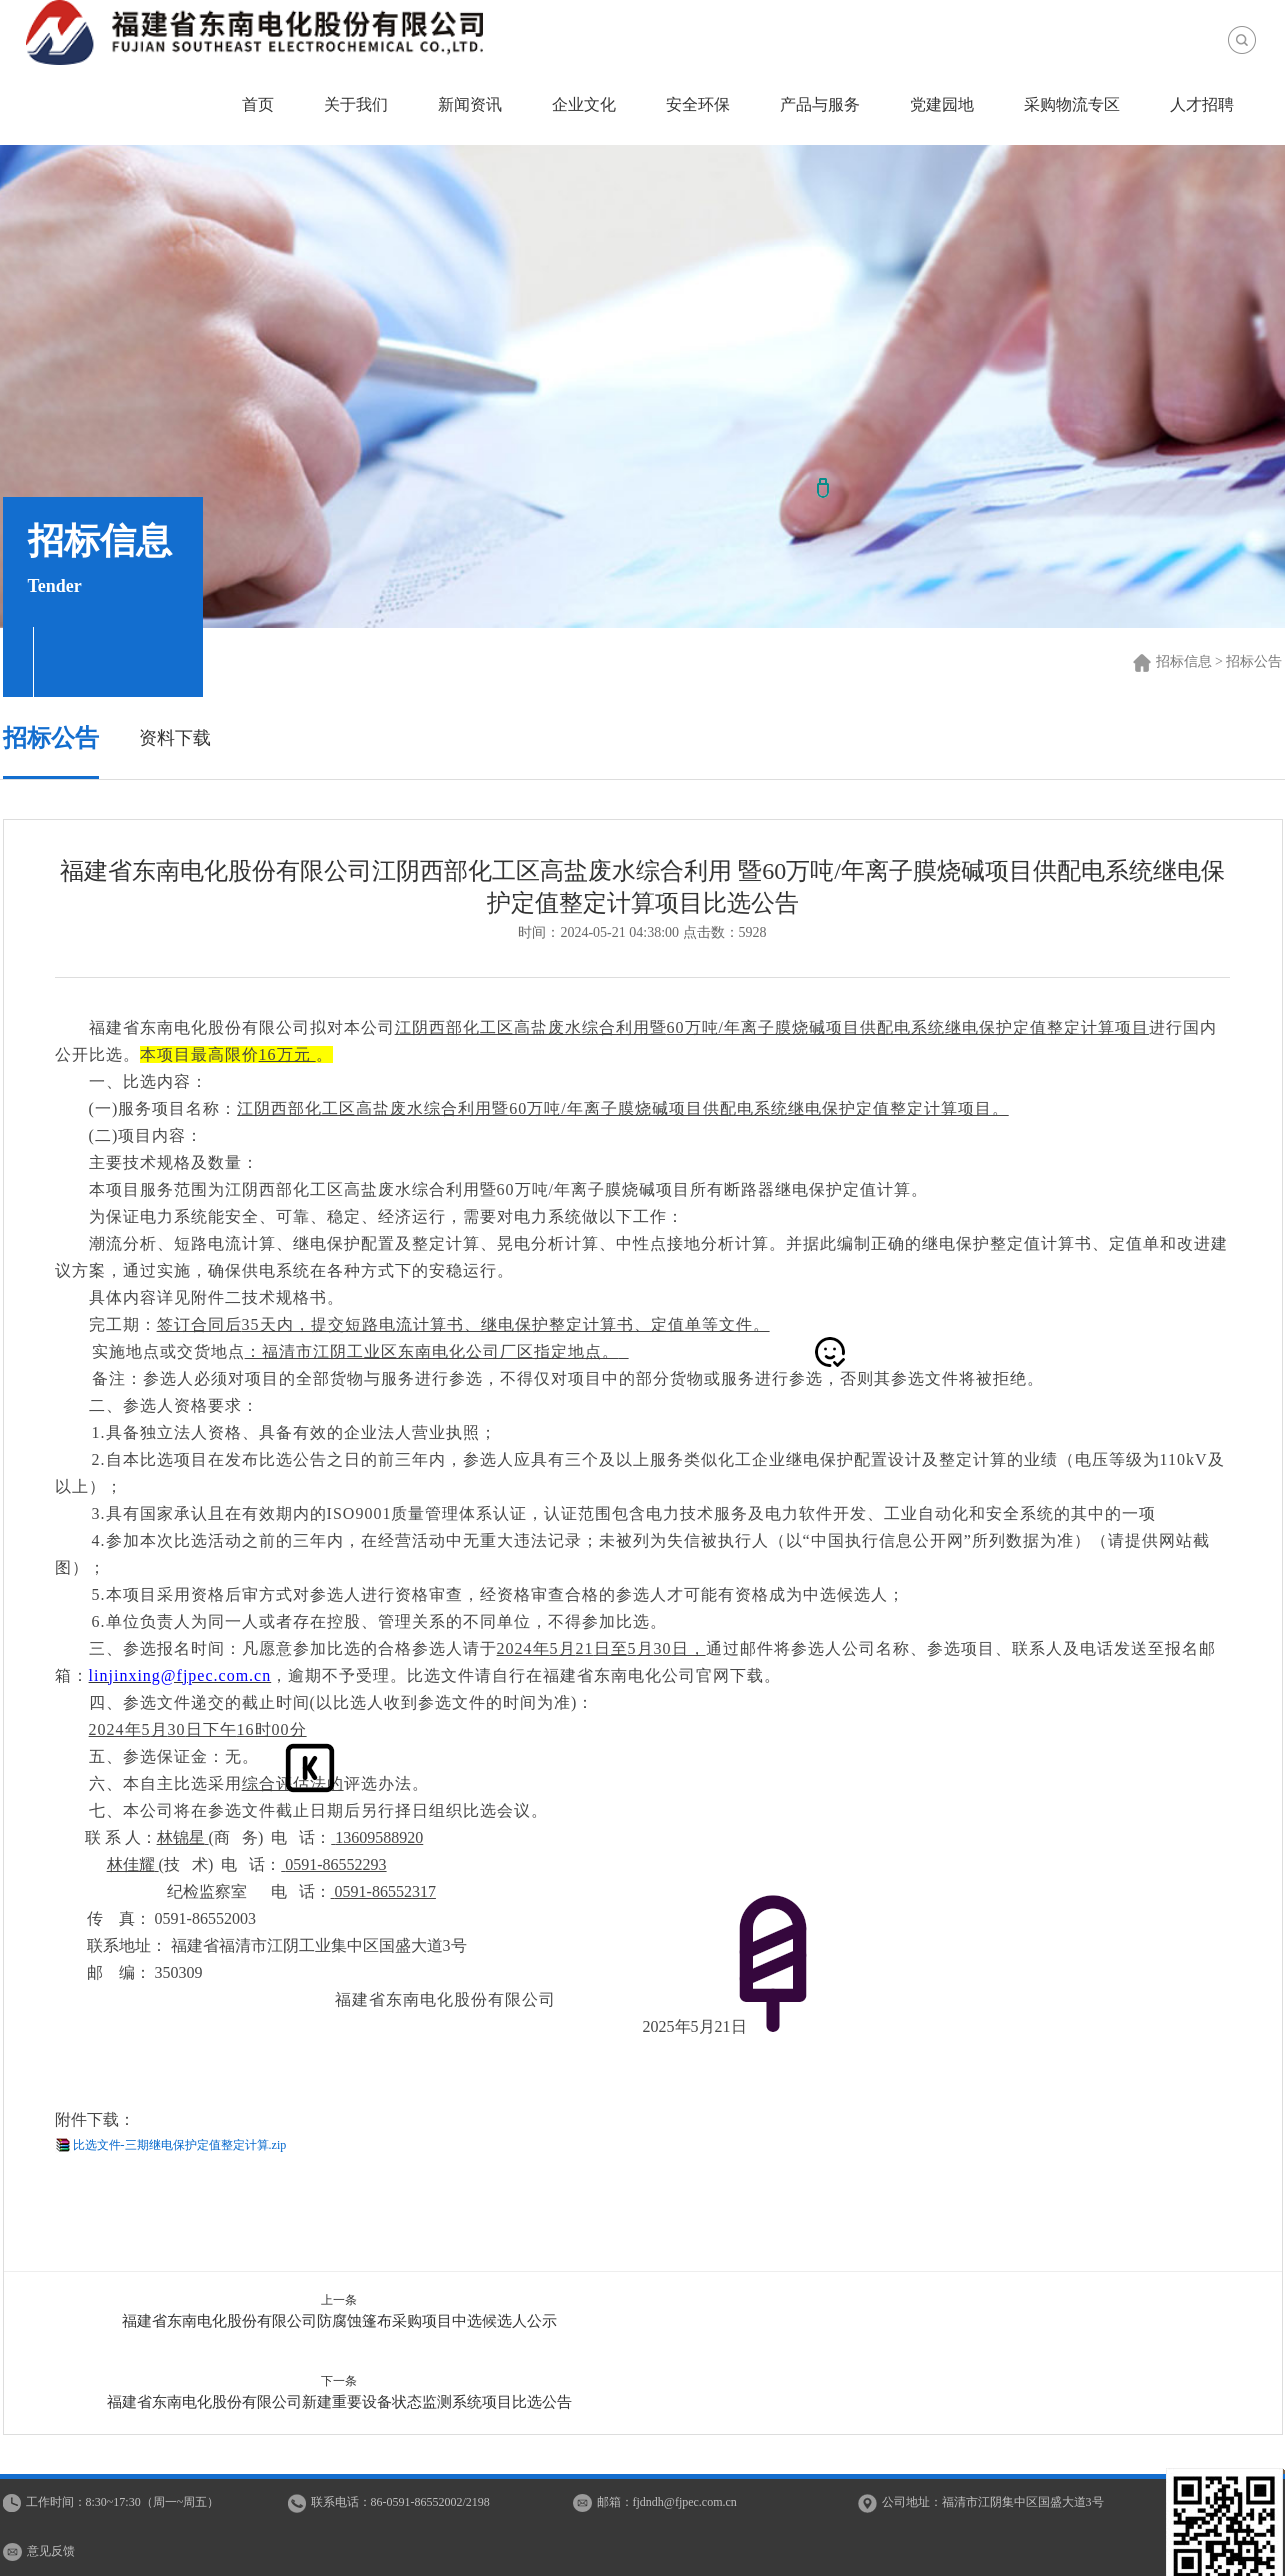 The height and width of the screenshot is (2576, 1285). What do you see at coordinates (310, 1768) in the screenshot?
I see `keyboard shortcut indicator for the letter K` at bounding box center [310, 1768].